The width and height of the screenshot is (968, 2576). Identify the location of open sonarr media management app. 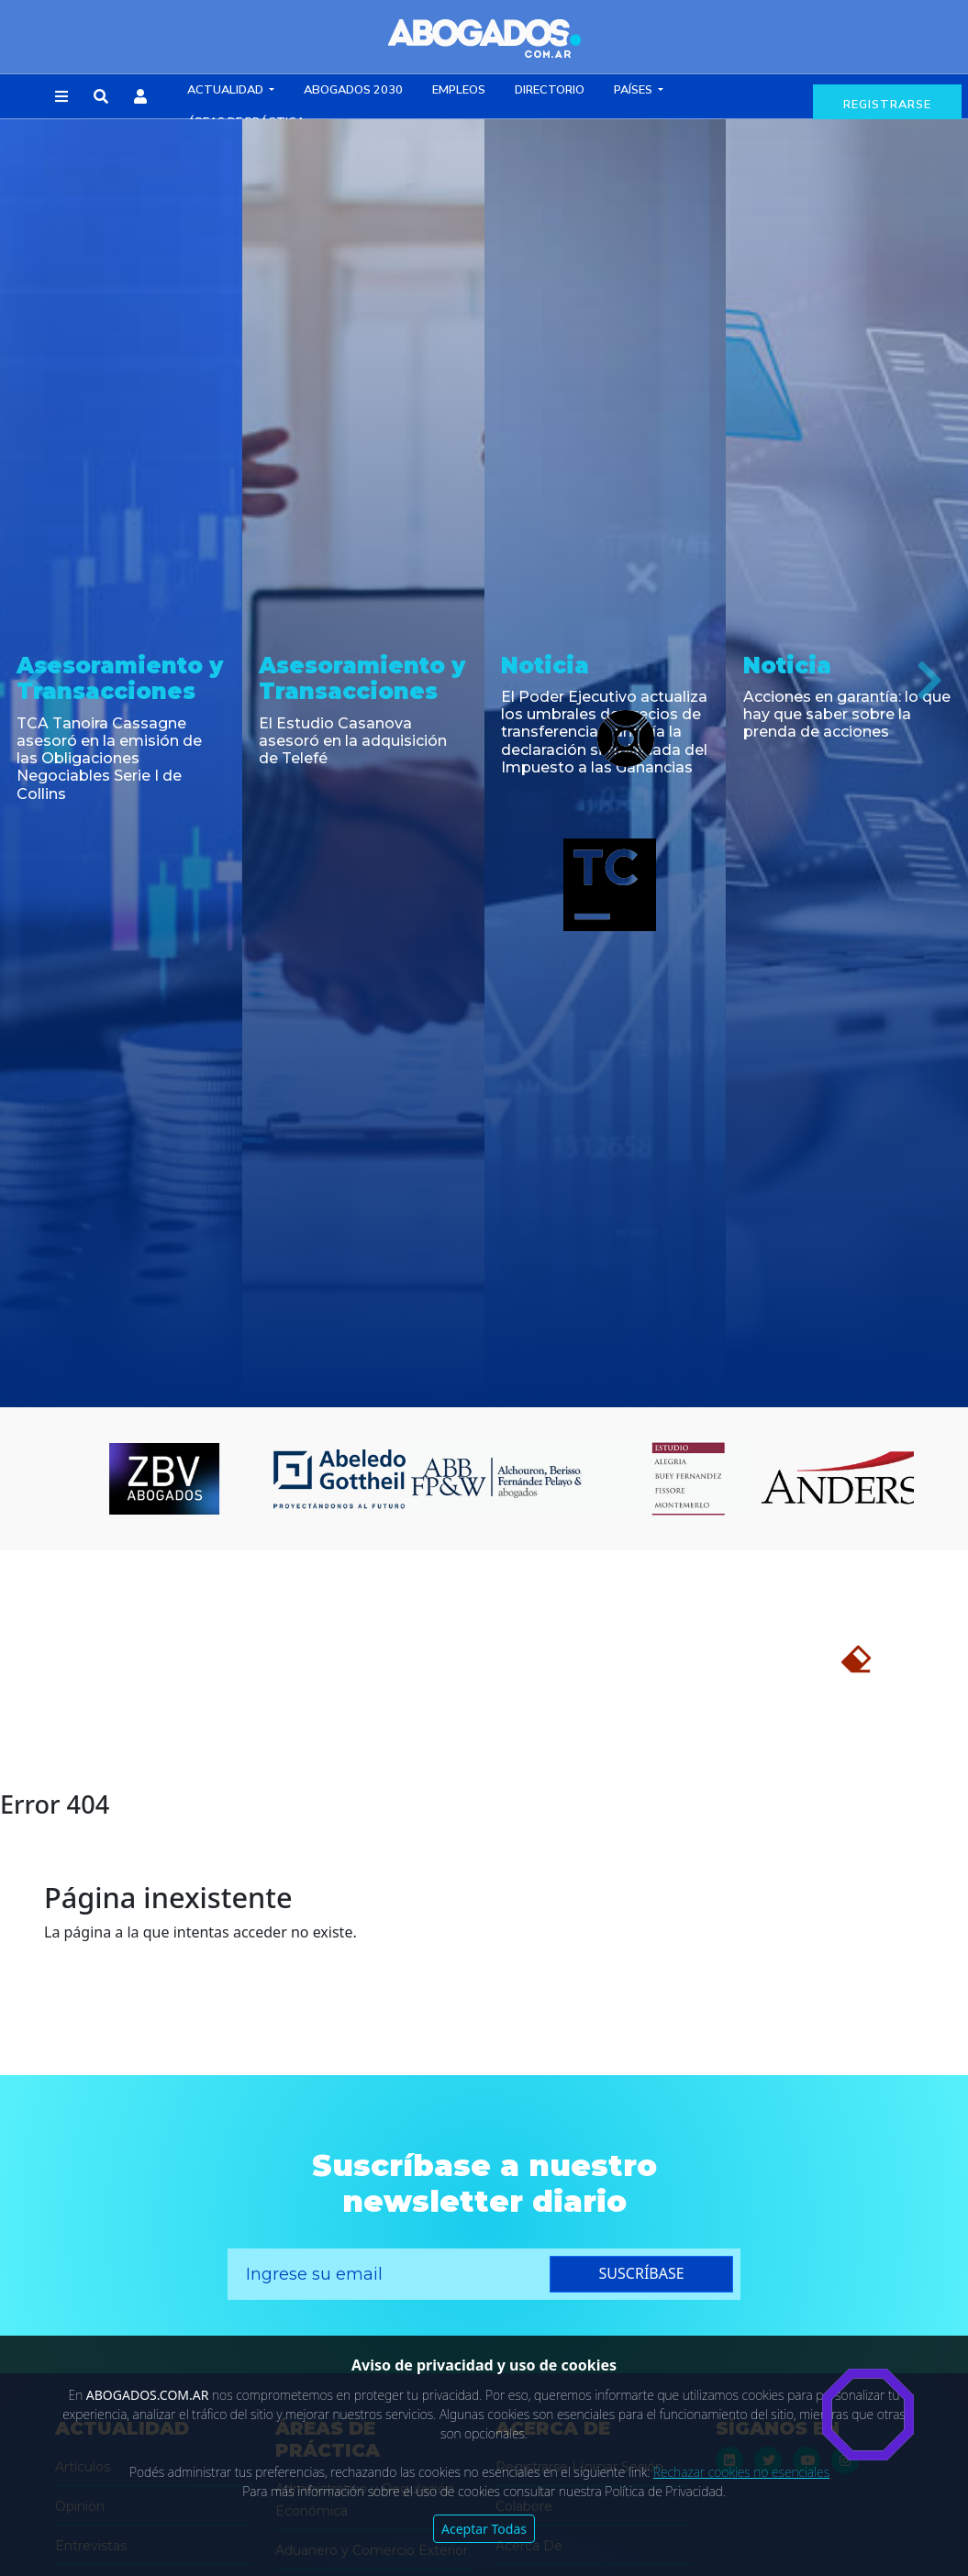
(626, 738).